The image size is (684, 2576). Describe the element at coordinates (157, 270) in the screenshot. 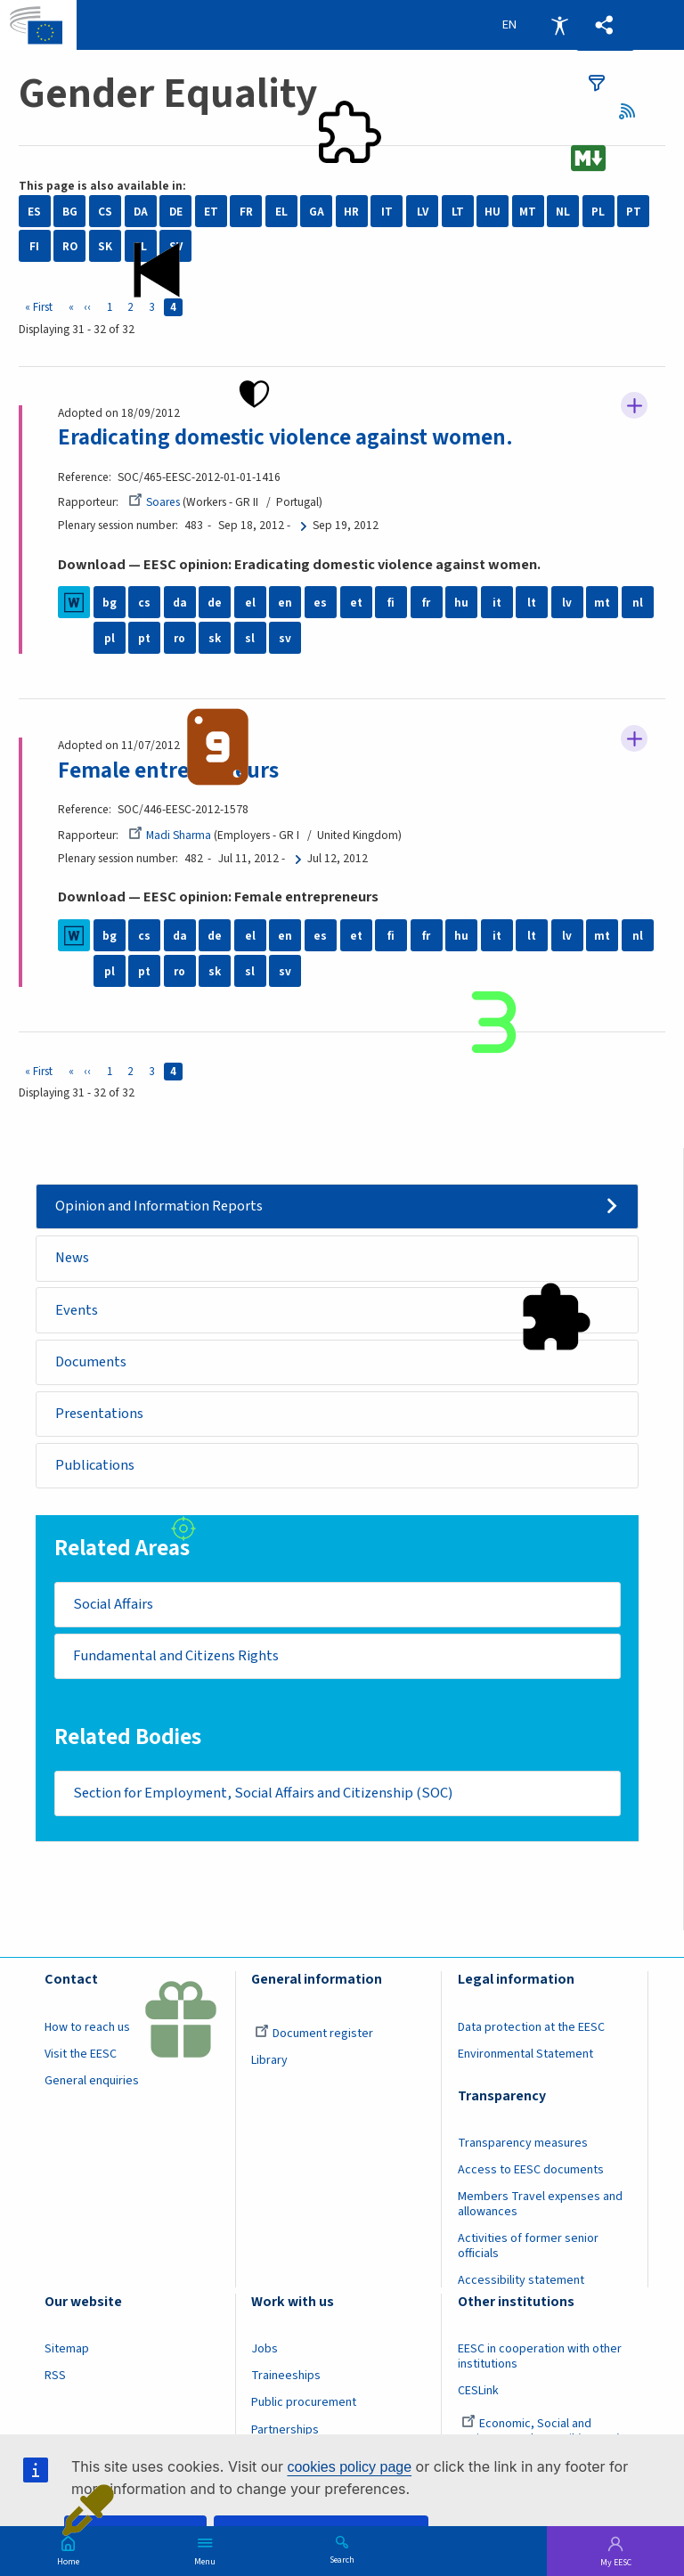

I see `skip to previous track` at that location.